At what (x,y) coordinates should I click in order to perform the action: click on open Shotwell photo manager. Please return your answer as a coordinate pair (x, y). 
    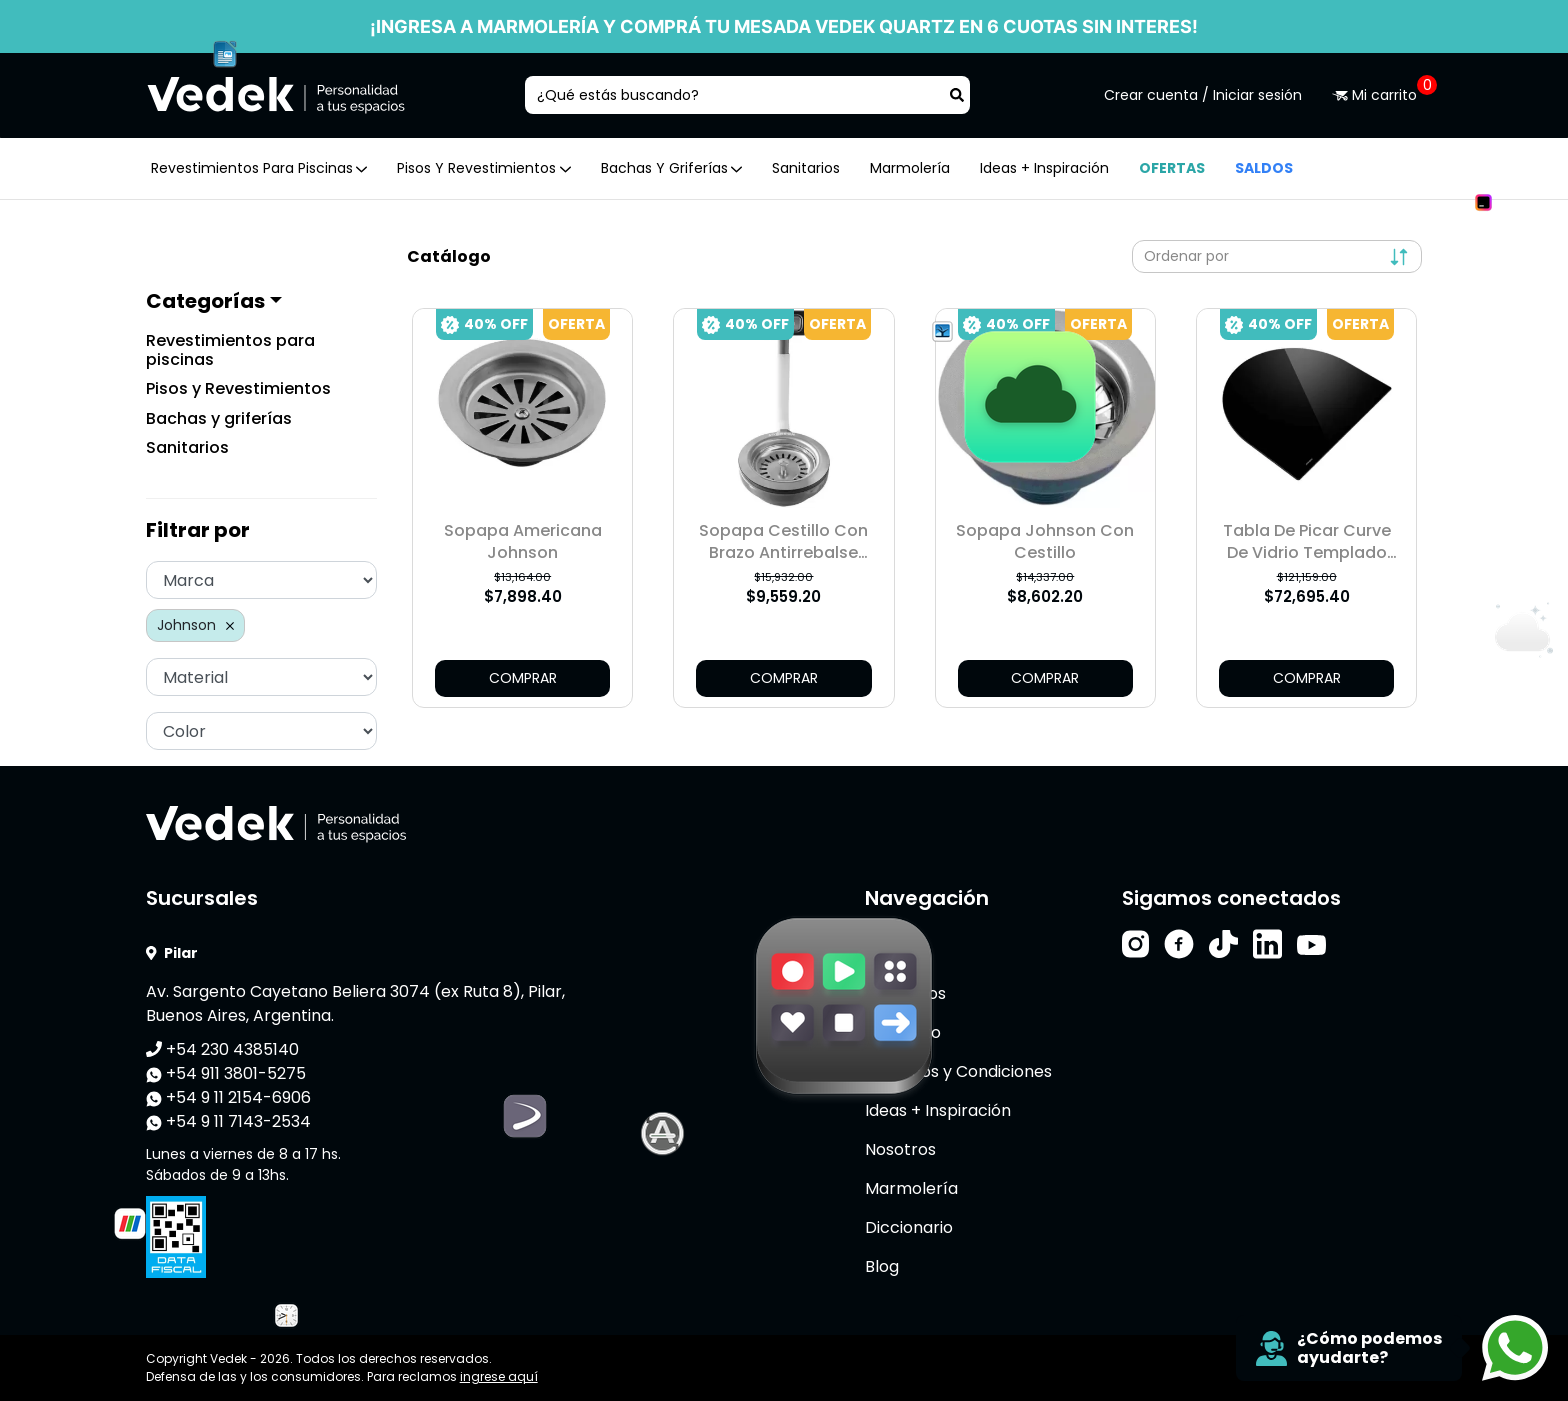
    Looking at the image, I should click on (942, 331).